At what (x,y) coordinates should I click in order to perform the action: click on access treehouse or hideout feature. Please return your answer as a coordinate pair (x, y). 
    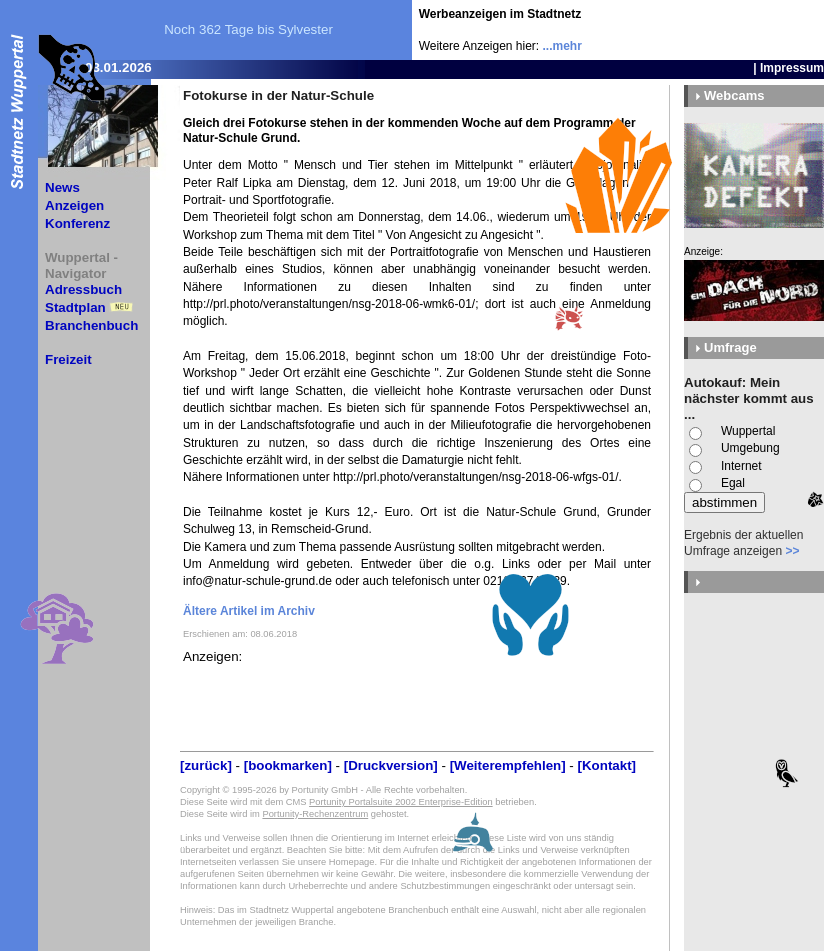
    Looking at the image, I should click on (58, 628).